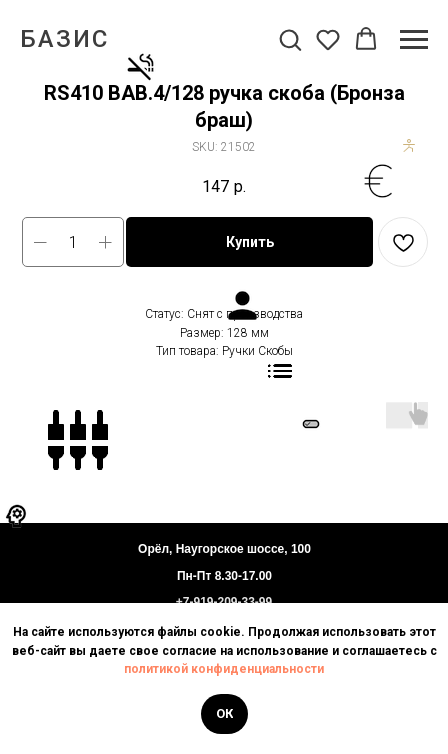 Image resolution: width=448 pixels, height=754 pixels. Describe the element at coordinates (140, 66) in the screenshot. I see `indicates a smoke-free or no smoking area` at that location.